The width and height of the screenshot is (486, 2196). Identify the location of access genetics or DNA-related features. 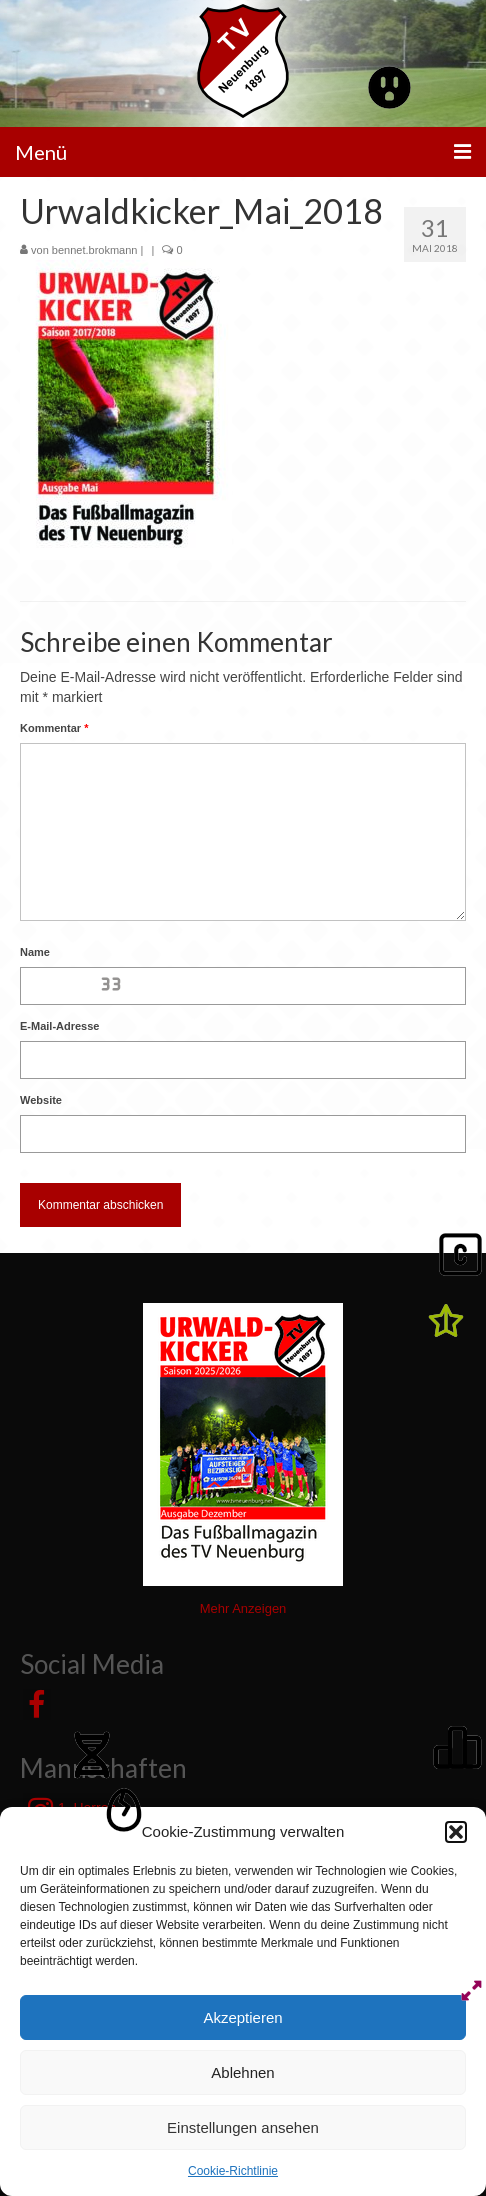
(92, 1755).